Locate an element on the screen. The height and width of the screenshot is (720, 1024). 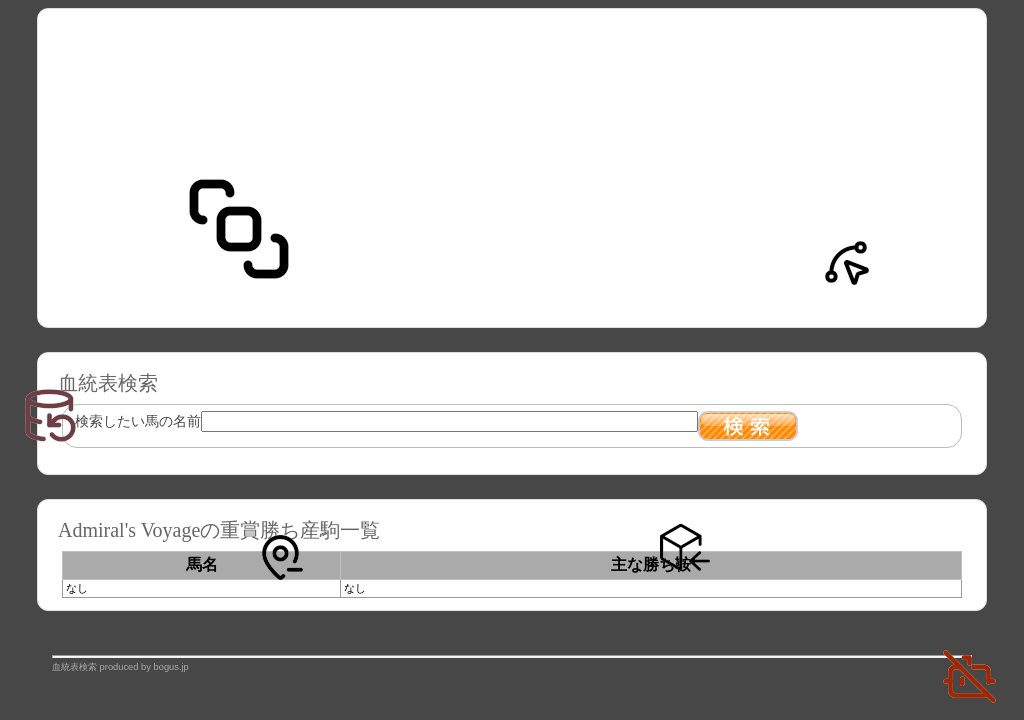
view package dependencies is located at coordinates (685, 548).